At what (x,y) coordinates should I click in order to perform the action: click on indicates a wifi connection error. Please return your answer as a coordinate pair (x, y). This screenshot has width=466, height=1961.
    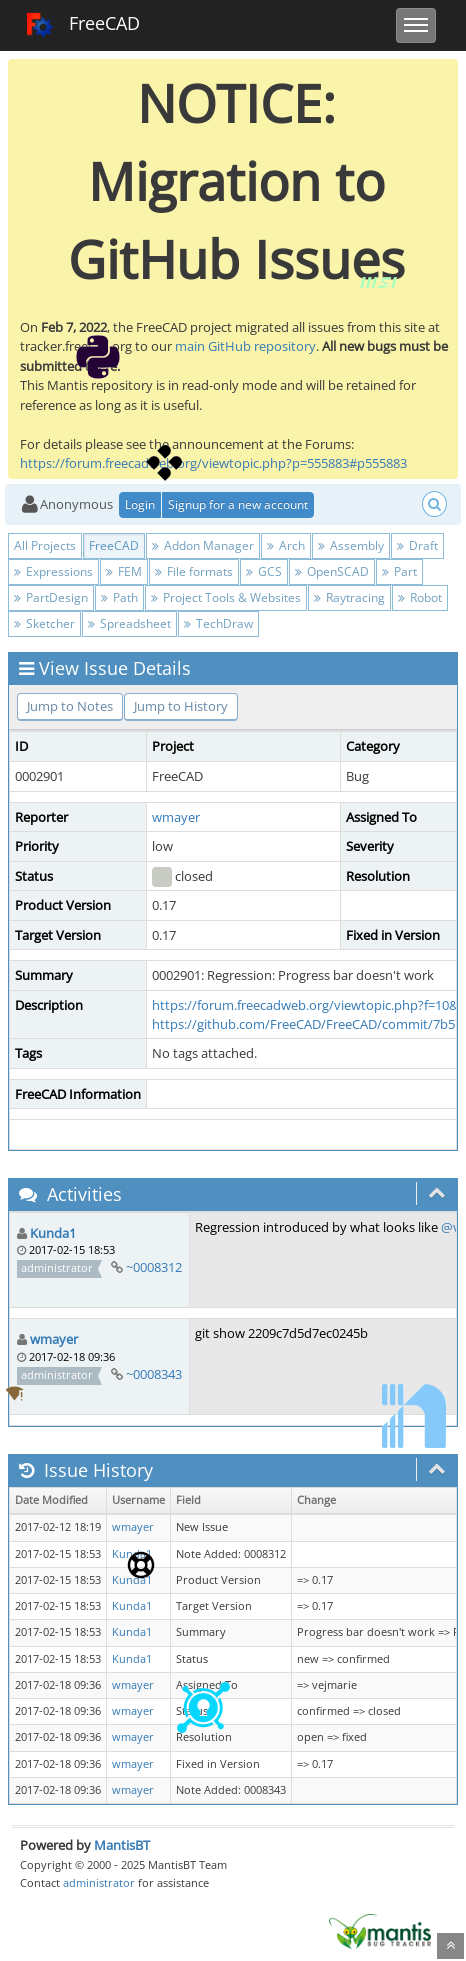
    Looking at the image, I should click on (14, 1393).